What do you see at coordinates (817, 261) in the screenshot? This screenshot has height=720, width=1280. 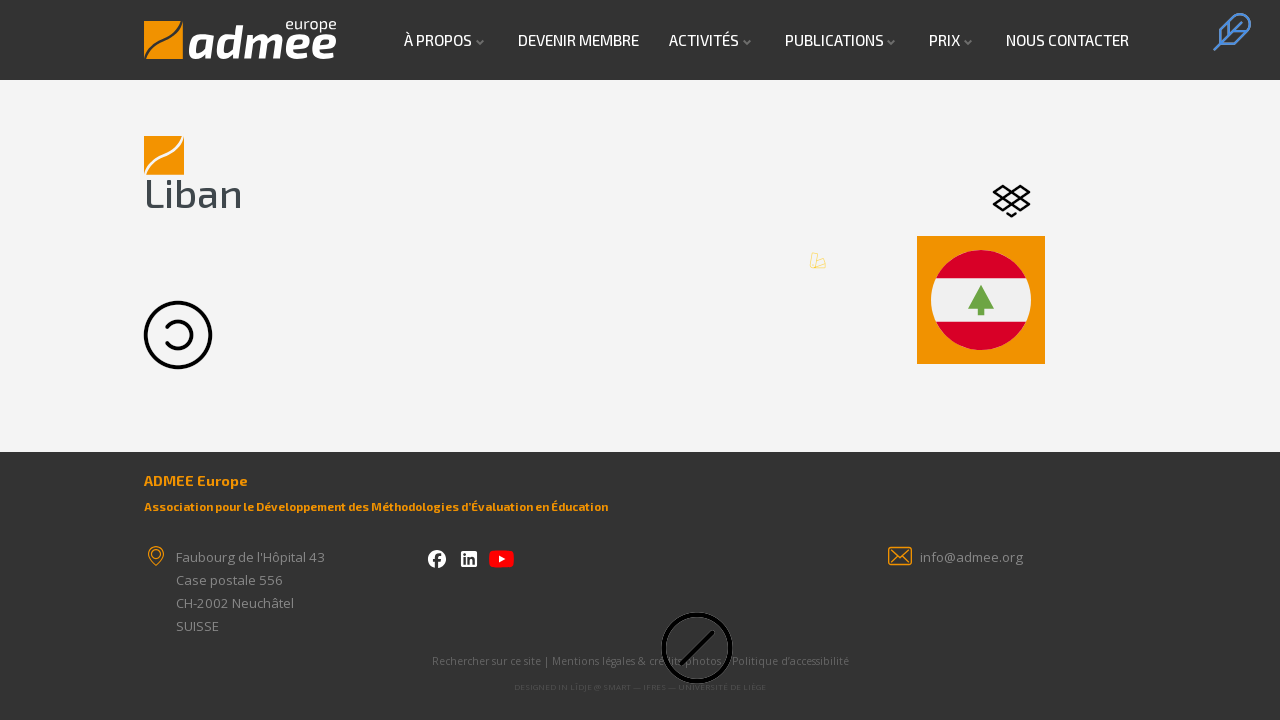 I see `access color palette or theme options` at bounding box center [817, 261].